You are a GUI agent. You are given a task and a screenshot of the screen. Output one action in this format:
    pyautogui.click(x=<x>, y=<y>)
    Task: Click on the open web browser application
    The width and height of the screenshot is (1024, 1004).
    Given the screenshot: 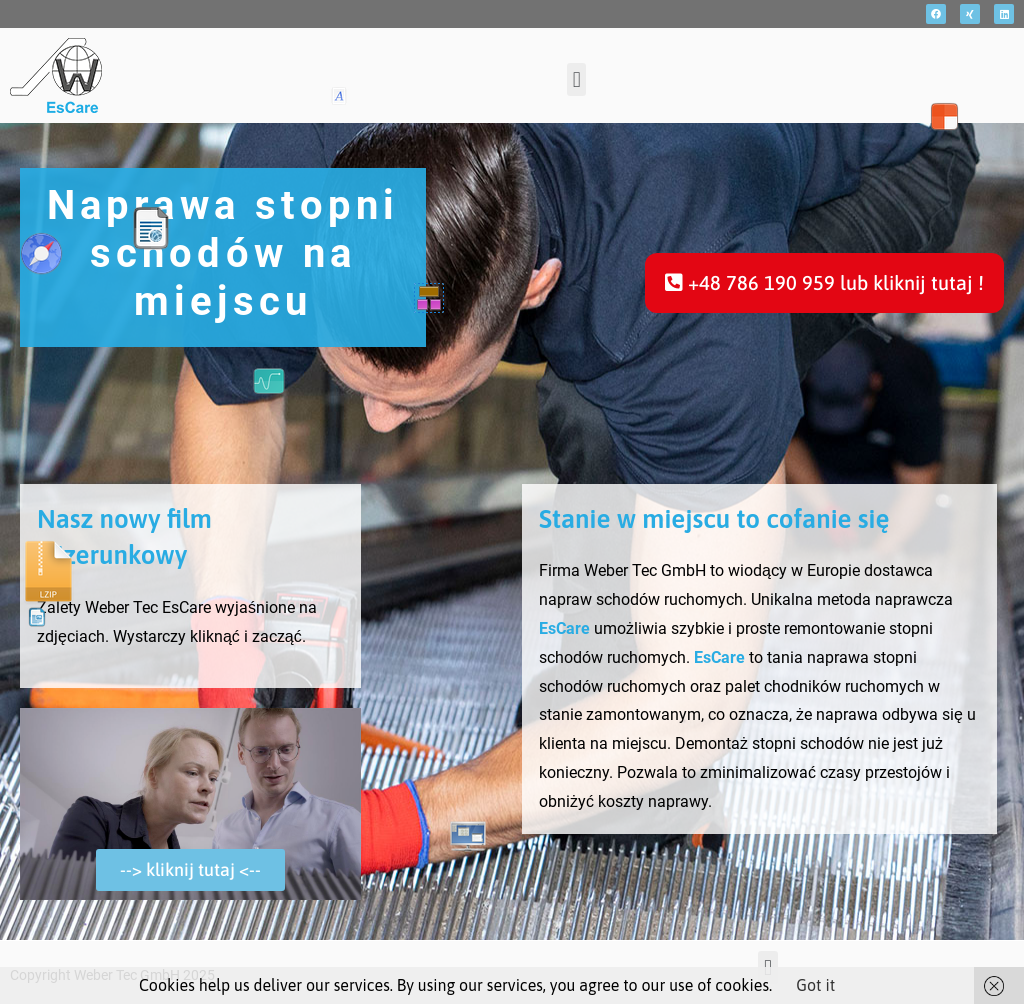 What is the action you would take?
    pyautogui.click(x=41, y=253)
    